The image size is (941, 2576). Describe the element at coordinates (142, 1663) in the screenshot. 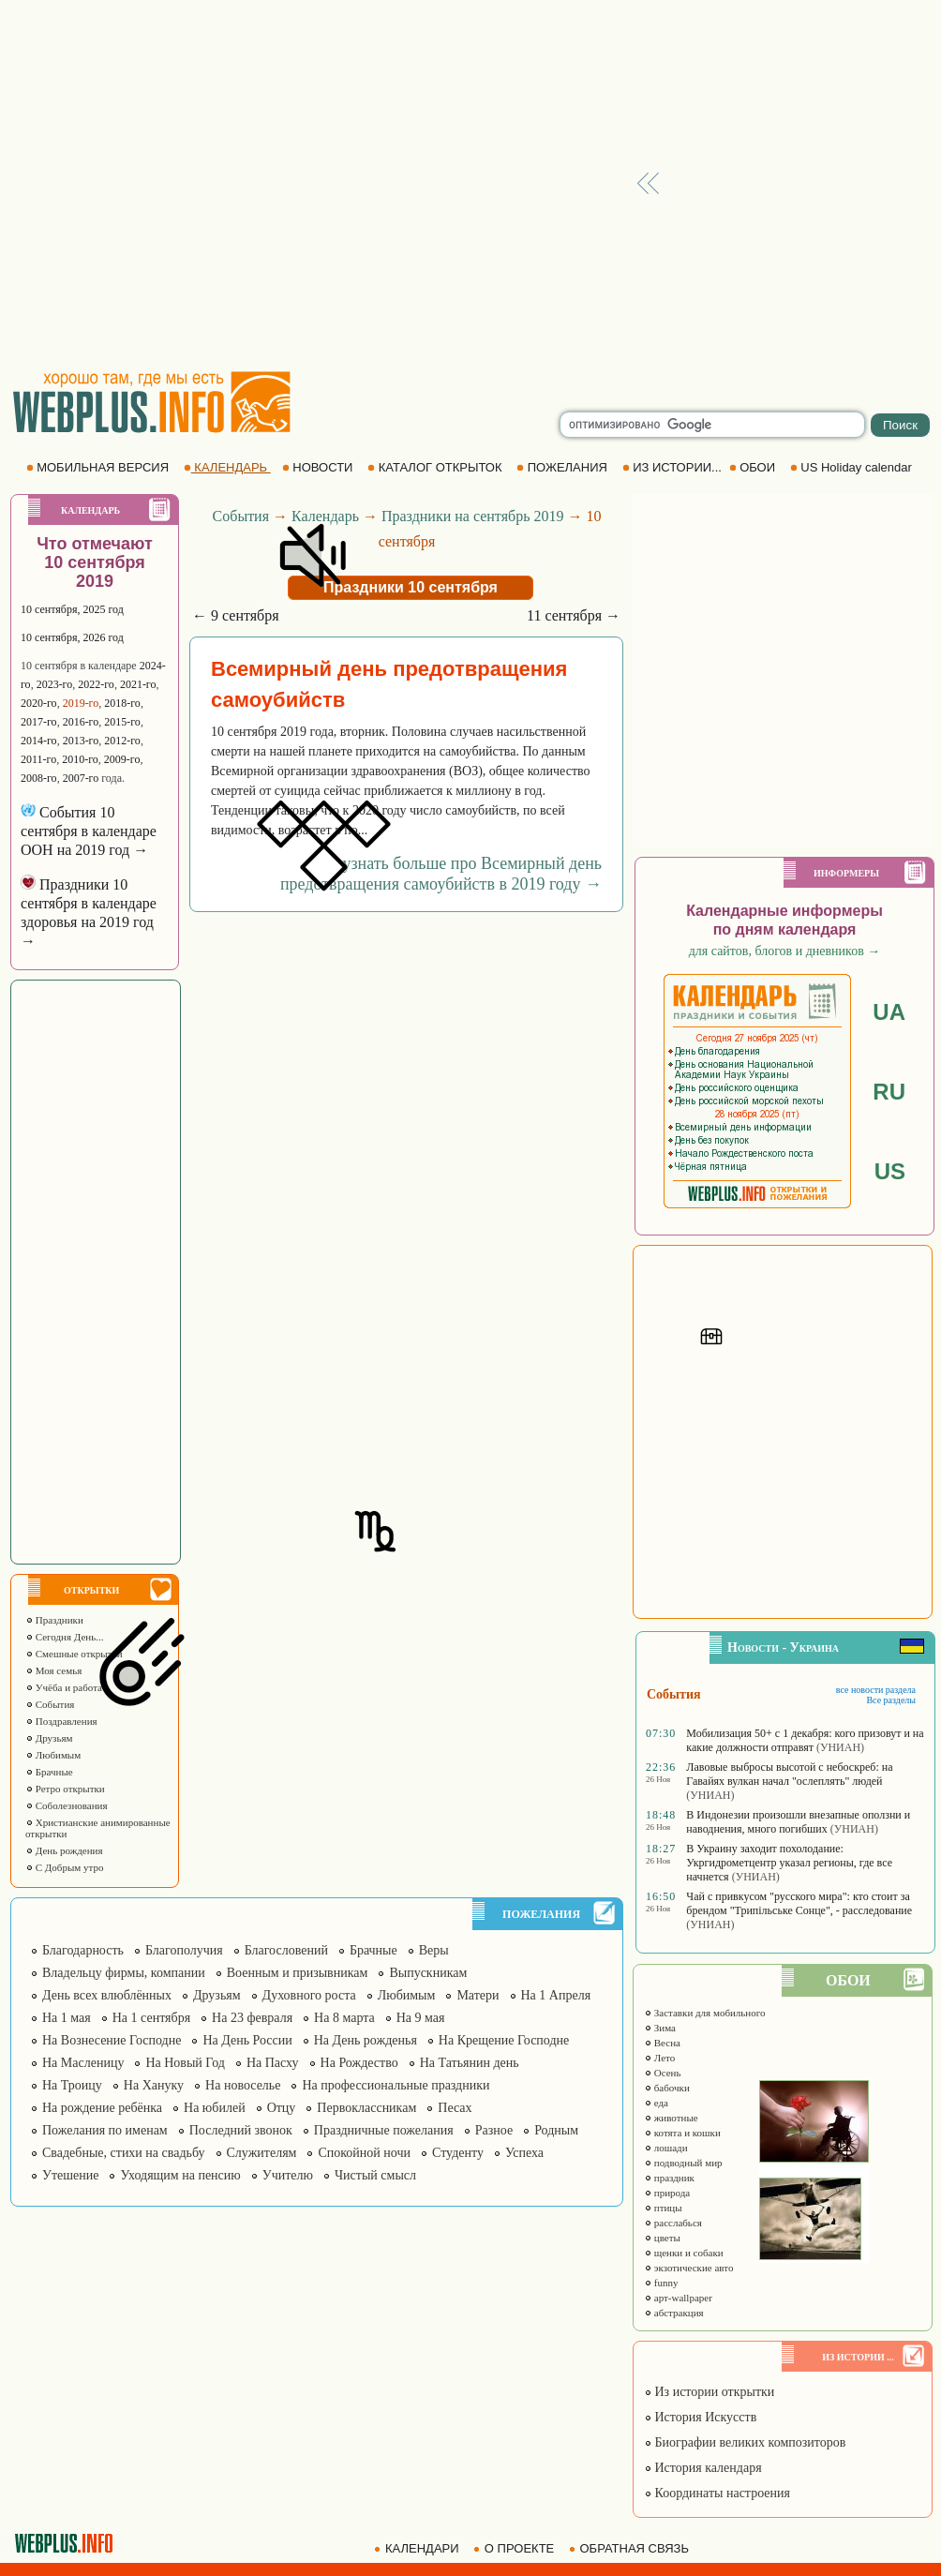

I see `indicates a meteor or space-related feature` at that location.